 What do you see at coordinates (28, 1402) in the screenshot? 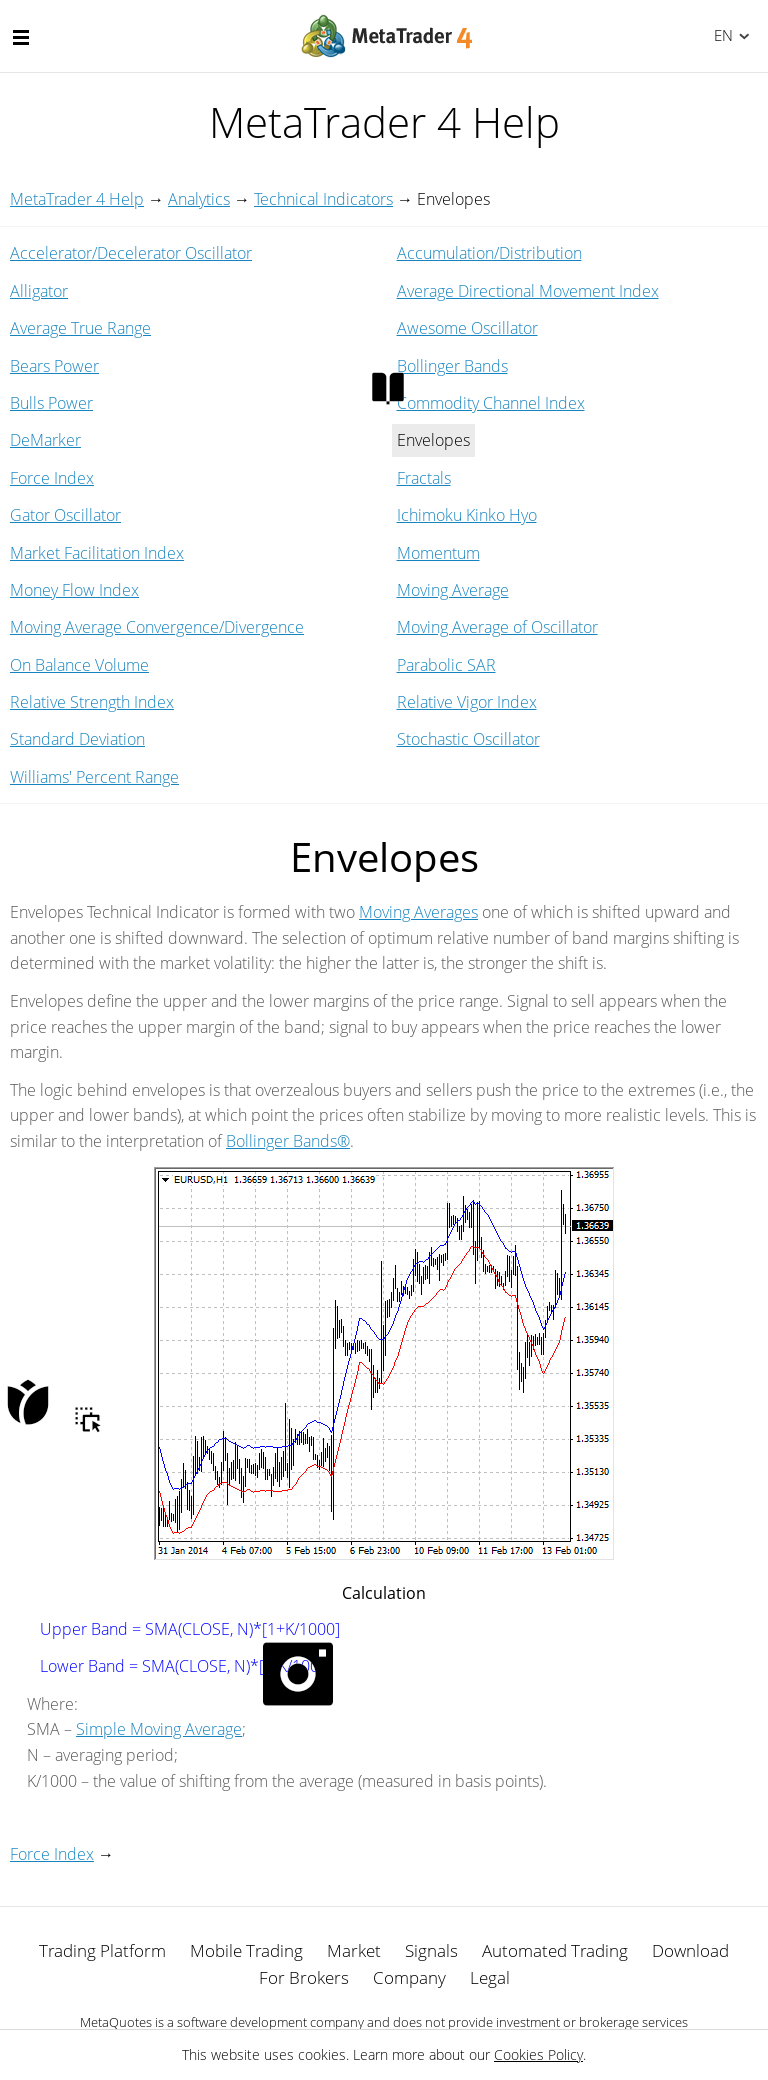
I see `access nature or garden-related features` at bounding box center [28, 1402].